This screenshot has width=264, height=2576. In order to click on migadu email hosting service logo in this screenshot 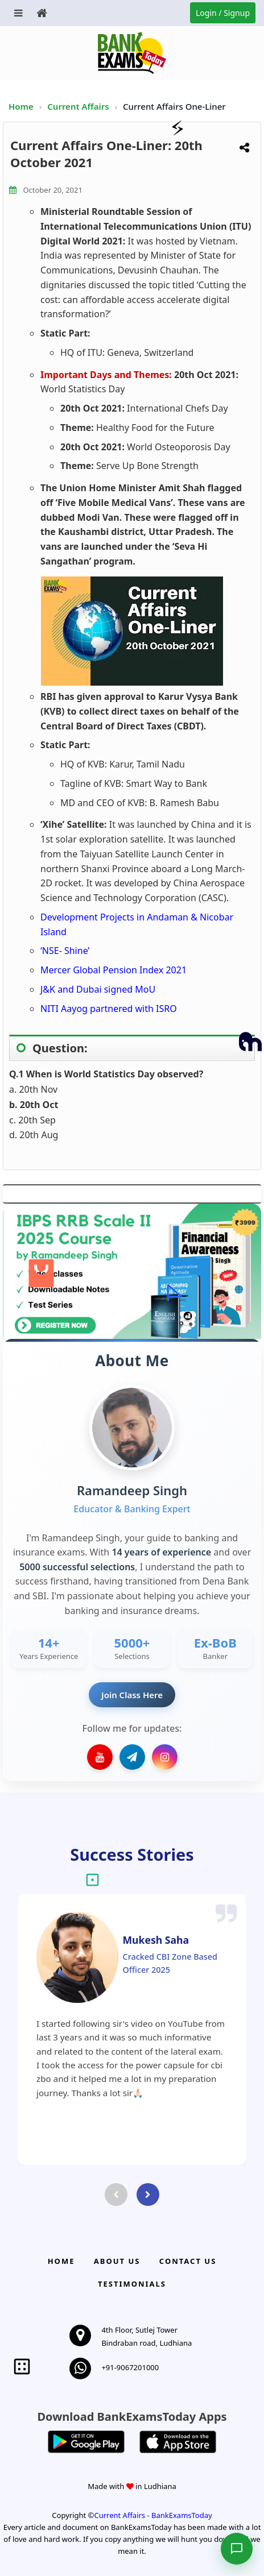, I will do `click(250, 1042)`.